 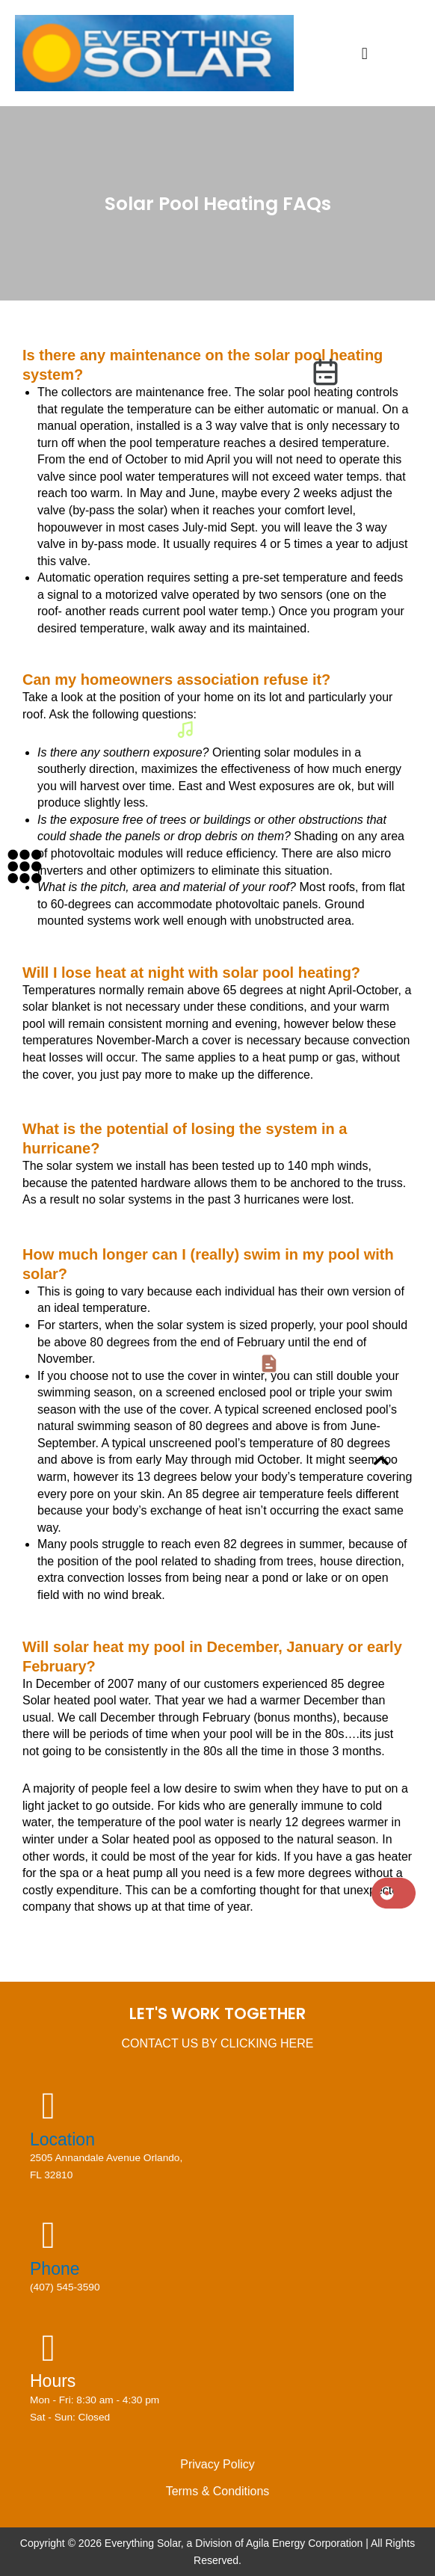 I want to click on collapse an expanded section, so click(x=381, y=1461).